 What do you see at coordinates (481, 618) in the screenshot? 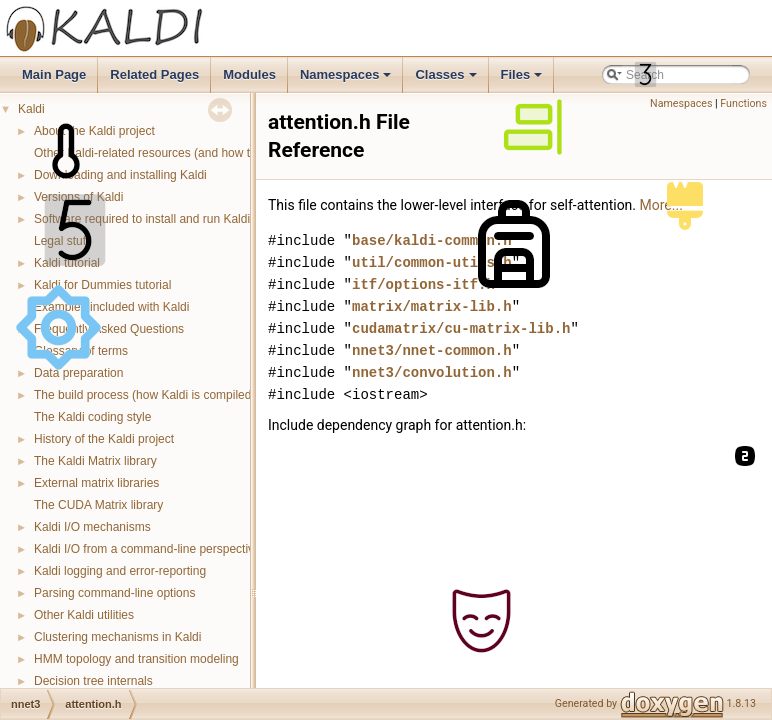
I see `access theater or entertainment mode` at bounding box center [481, 618].